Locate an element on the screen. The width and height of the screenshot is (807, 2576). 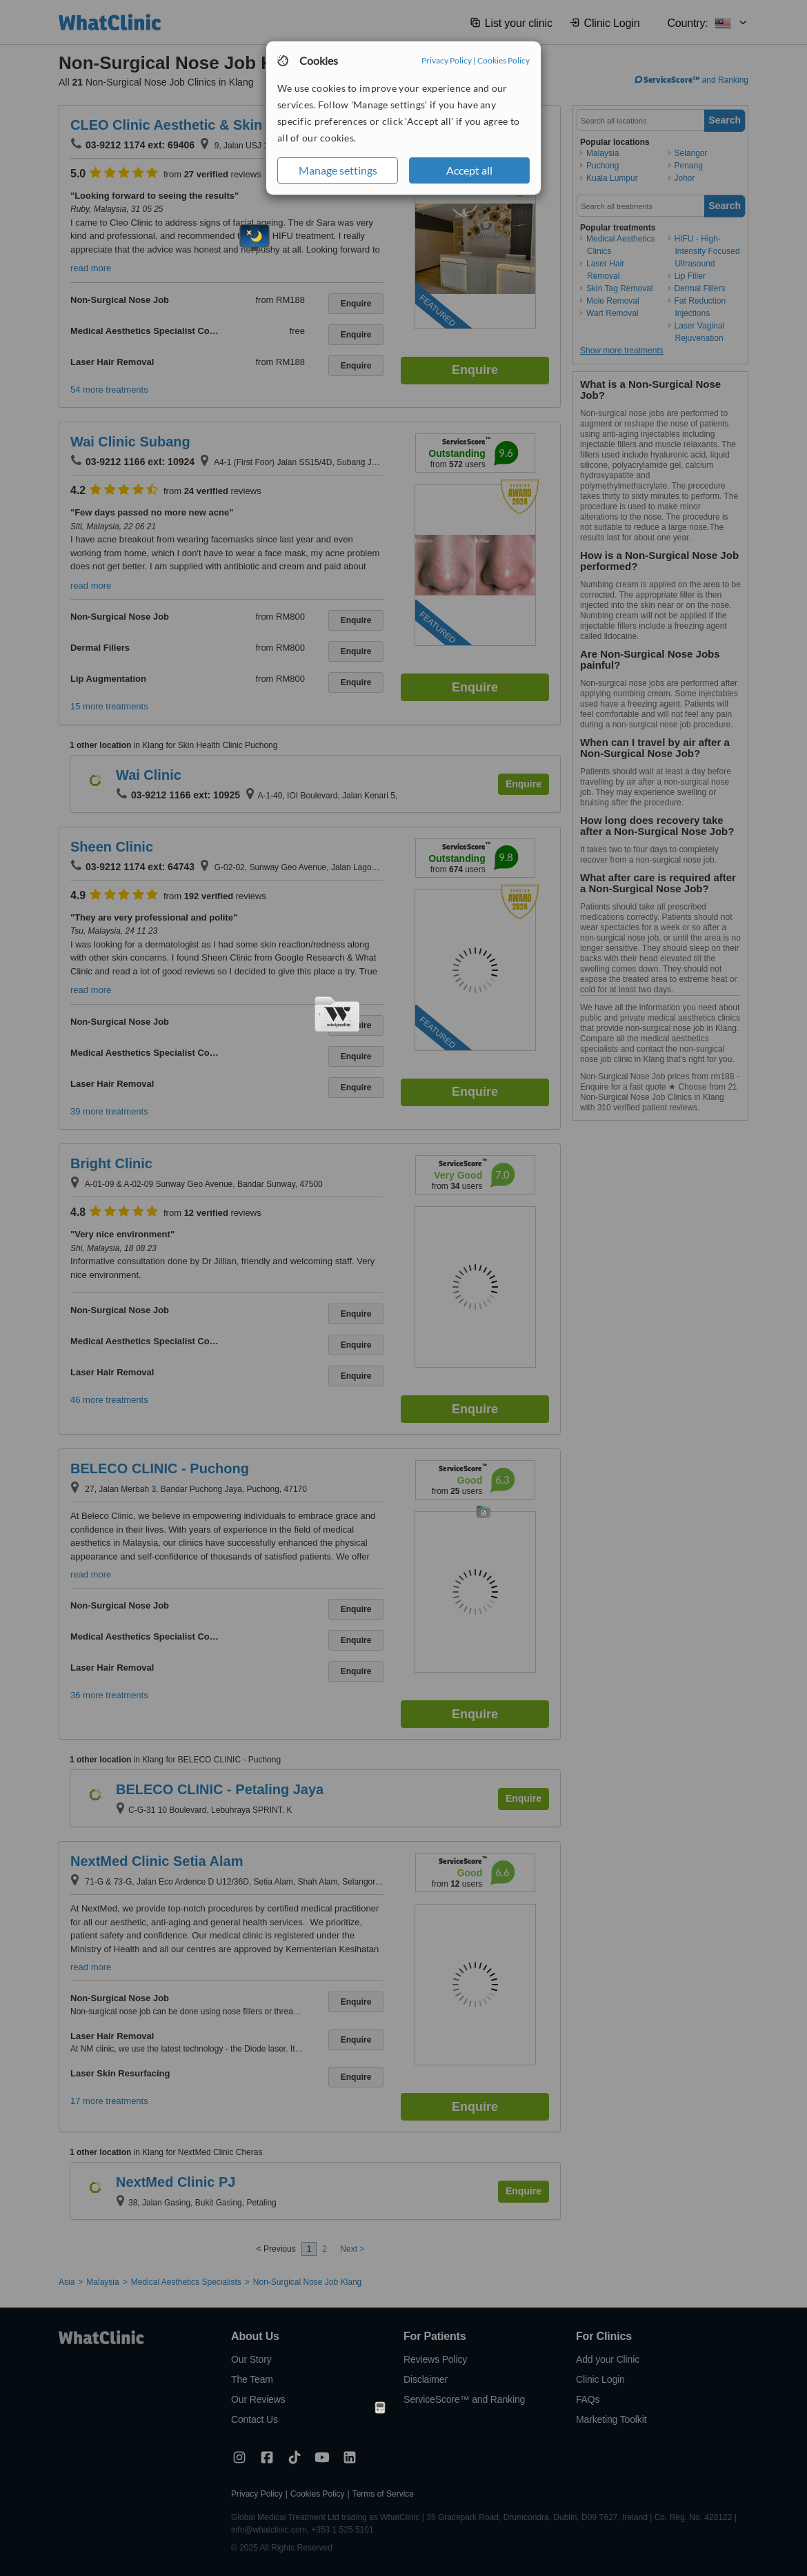
open your documents folder is located at coordinates (484, 1511).